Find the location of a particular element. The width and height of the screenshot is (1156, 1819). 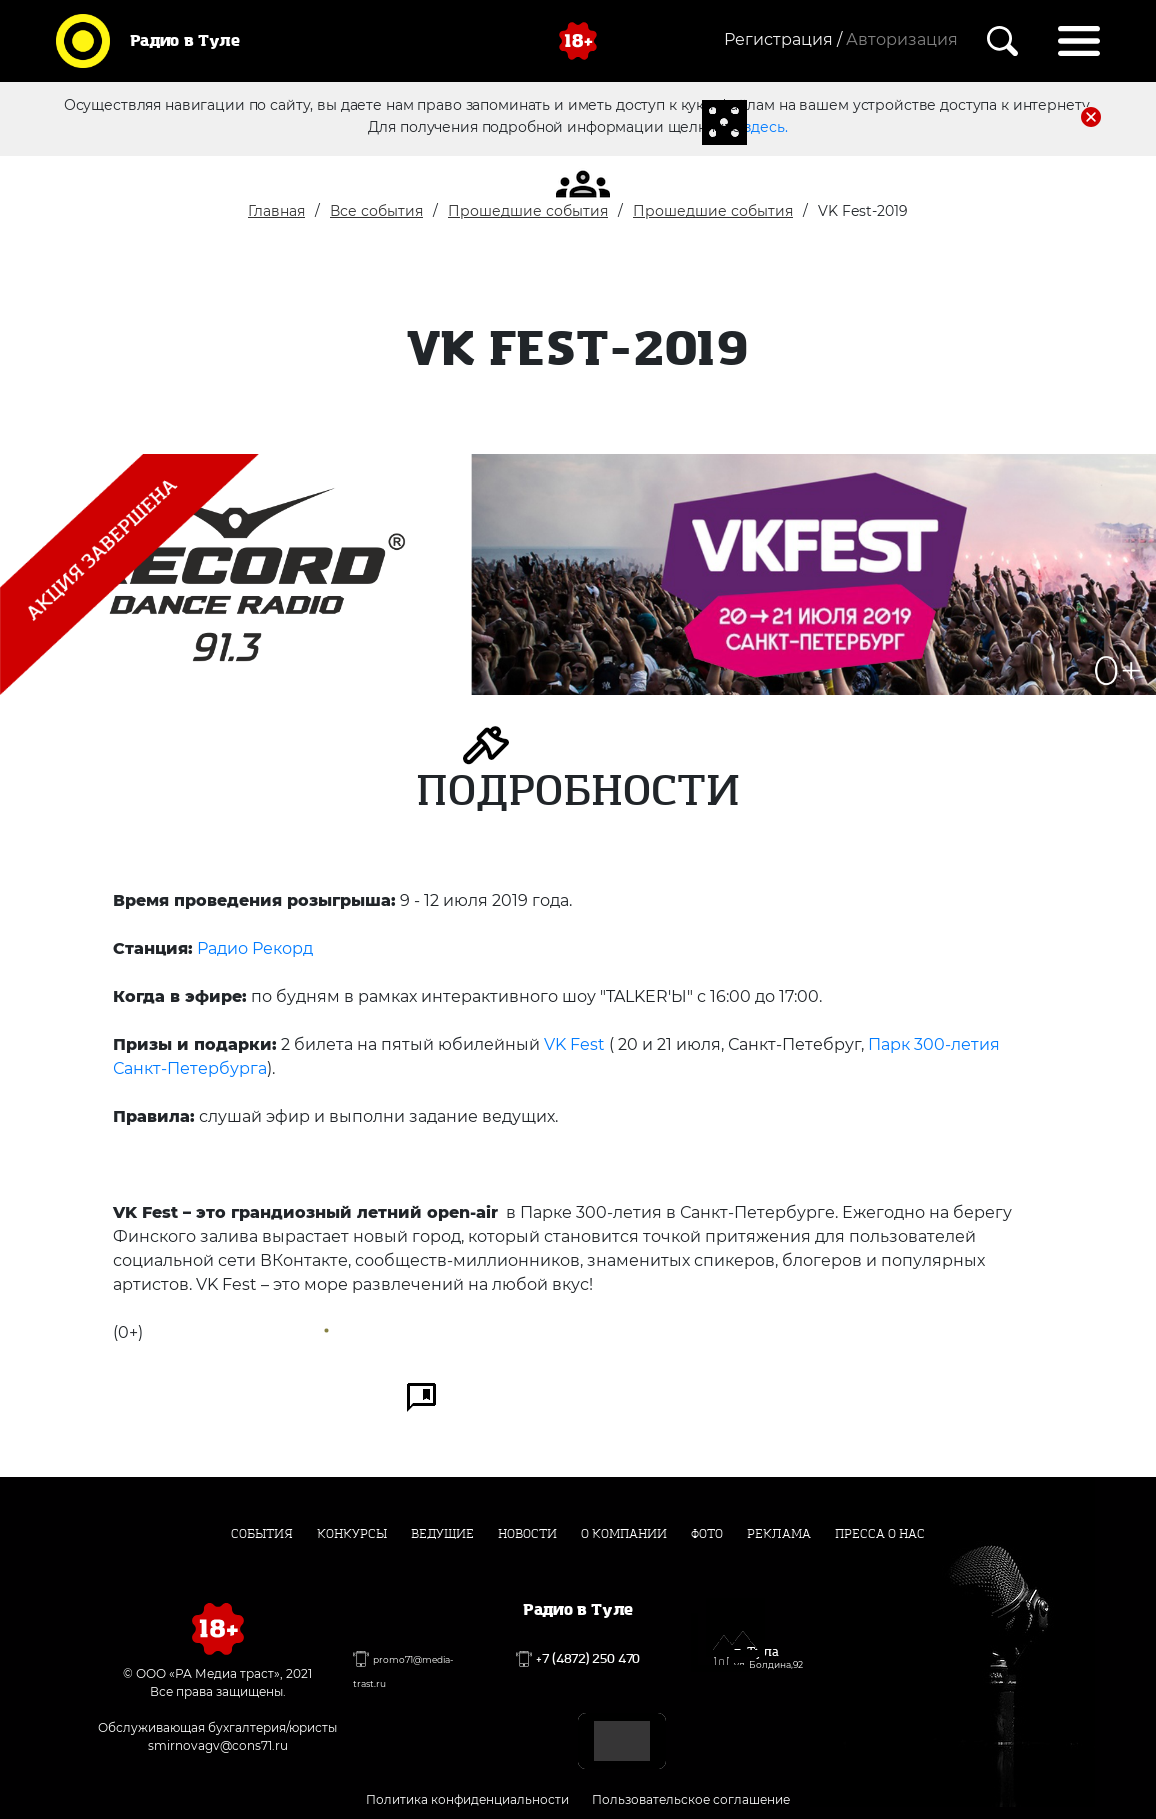

switch to landscape orientation is located at coordinates (622, 1741).